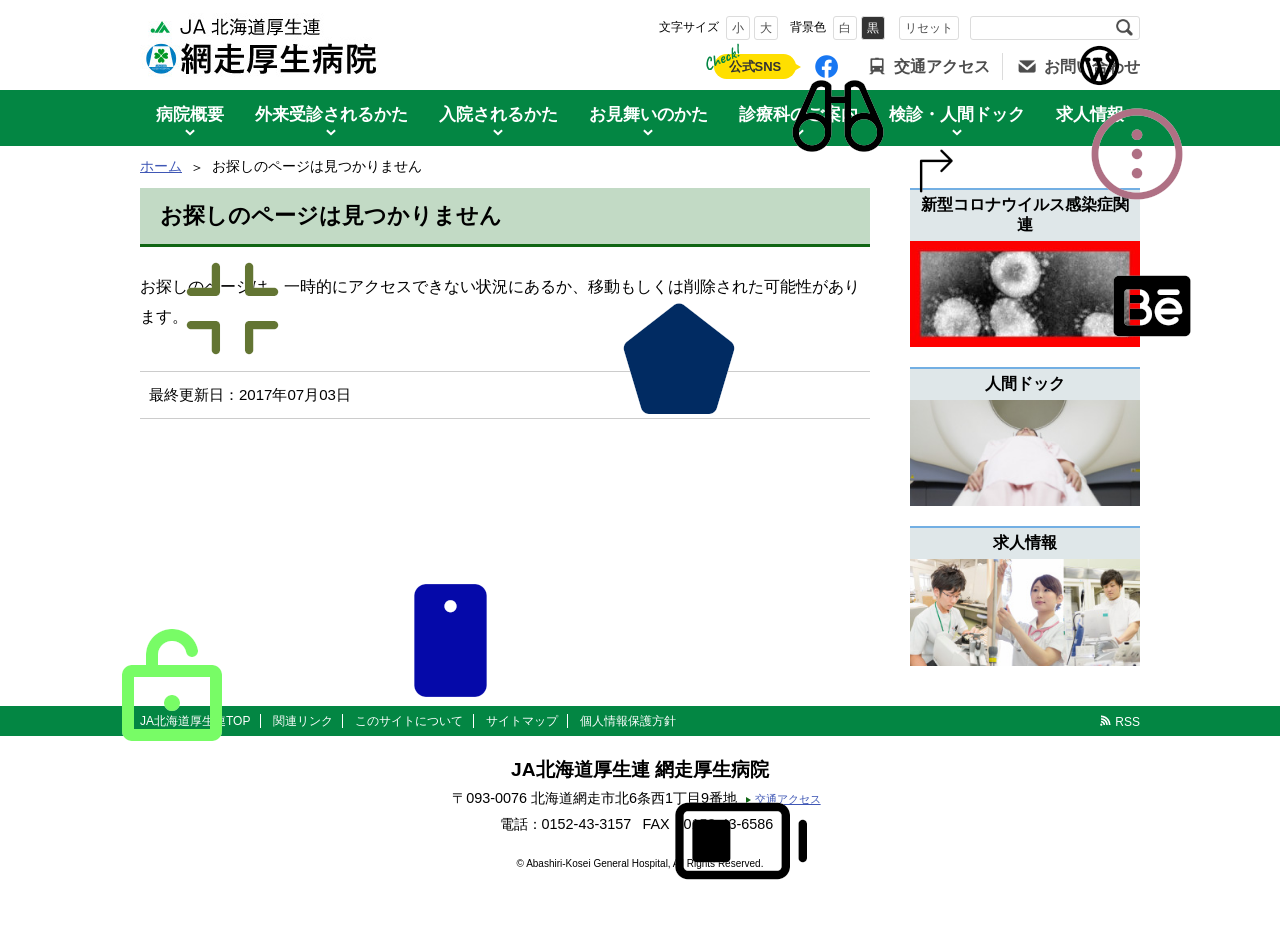  What do you see at coordinates (838, 116) in the screenshot?
I see `search or explore content` at bounding box center [838, 116].